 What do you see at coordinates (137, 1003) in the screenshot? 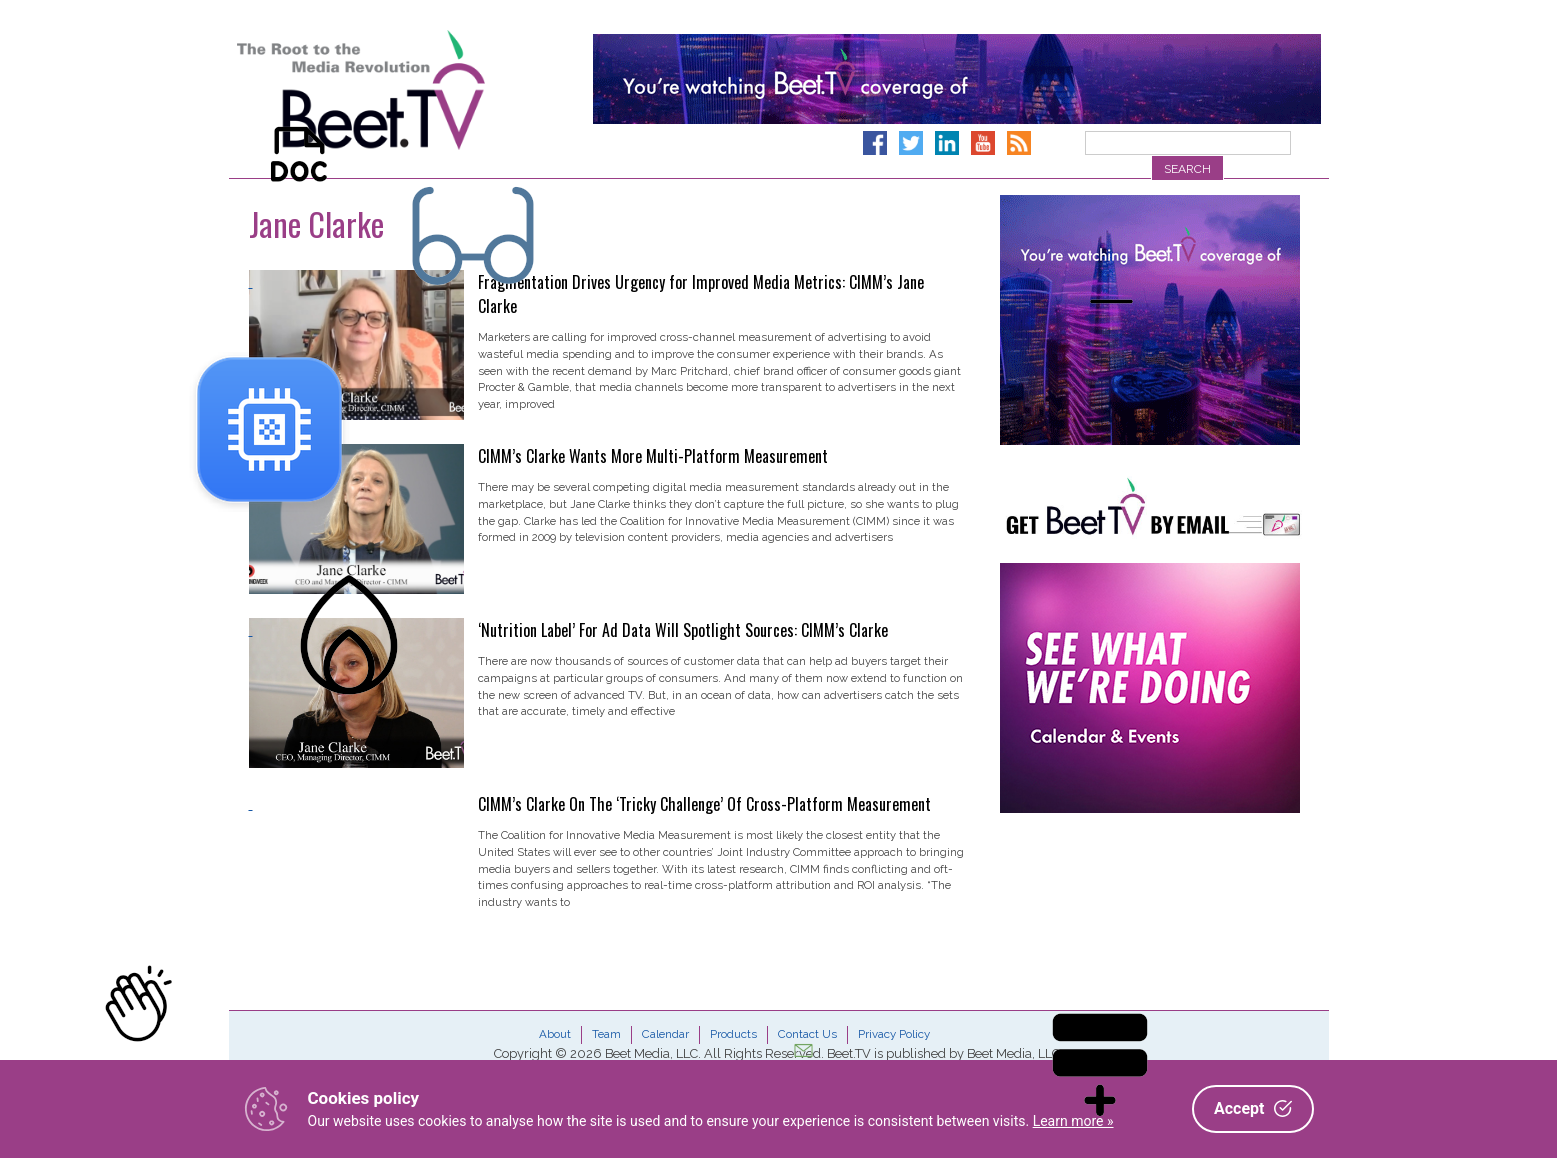
I see `applaud or show appreciation for content` at bounding box center [137, 1003].